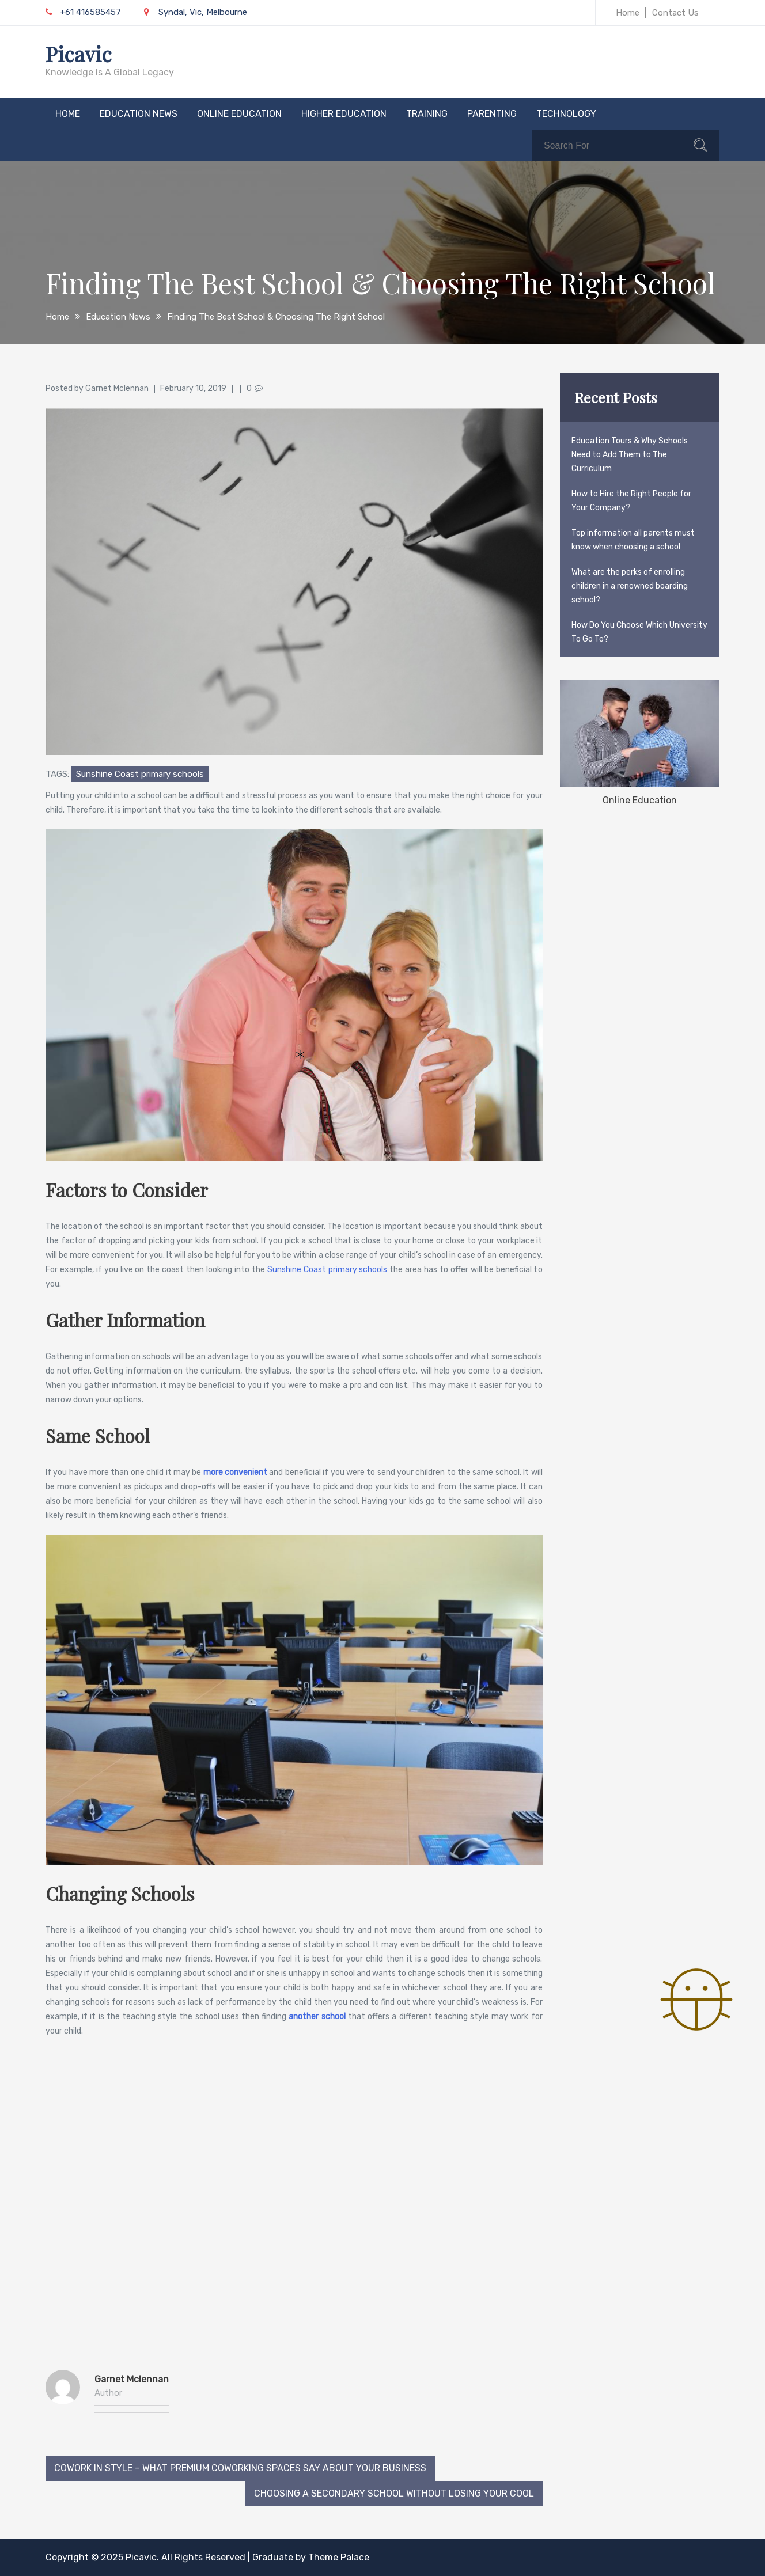 This screenshot has height=2576, width=765. I want to click on report a bug or issue, so click(696, 2000).